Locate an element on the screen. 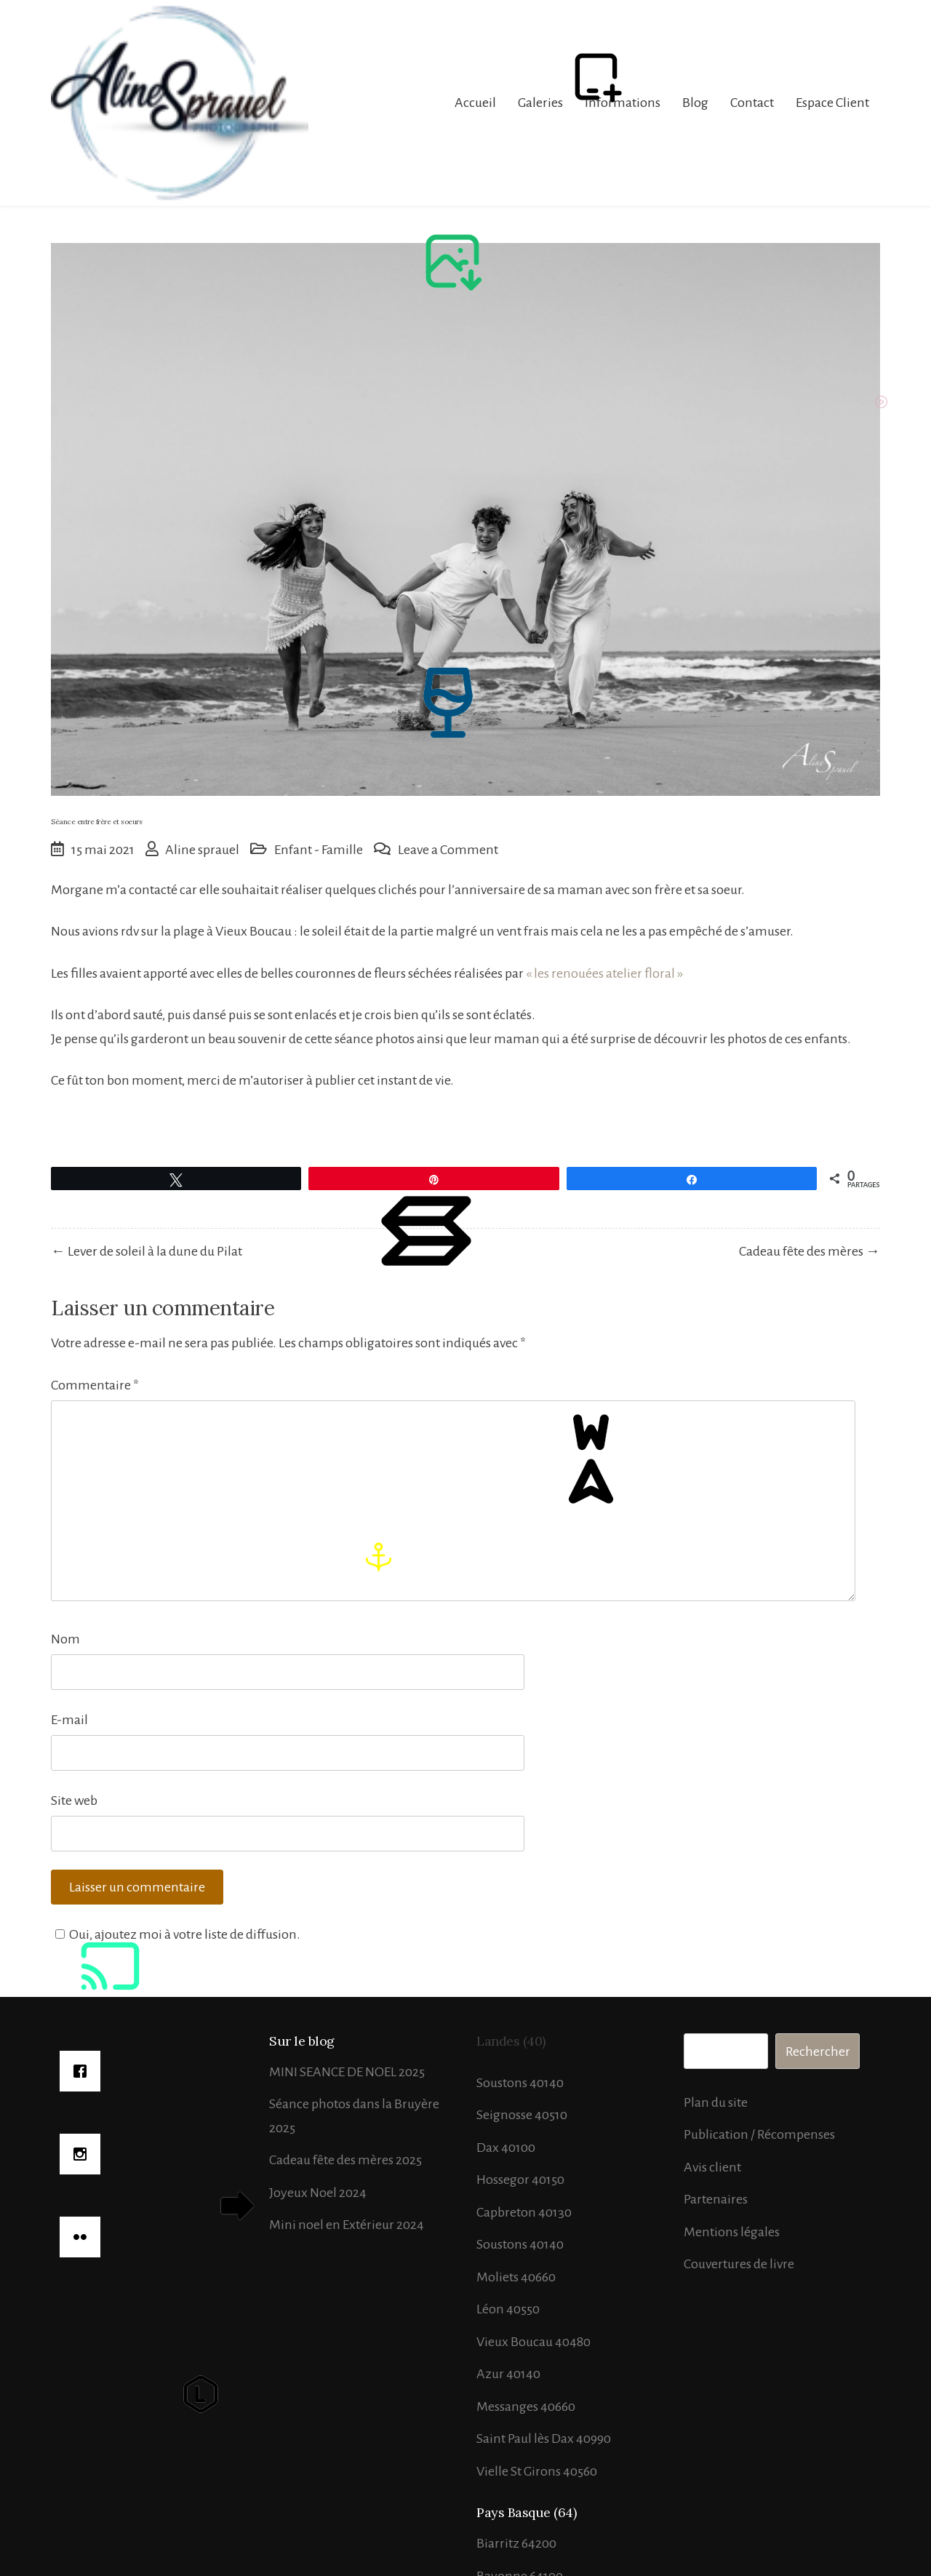 The height and width of the screenshot is (2576, 931). add a new iPad device is located at coordinates (596, 76).